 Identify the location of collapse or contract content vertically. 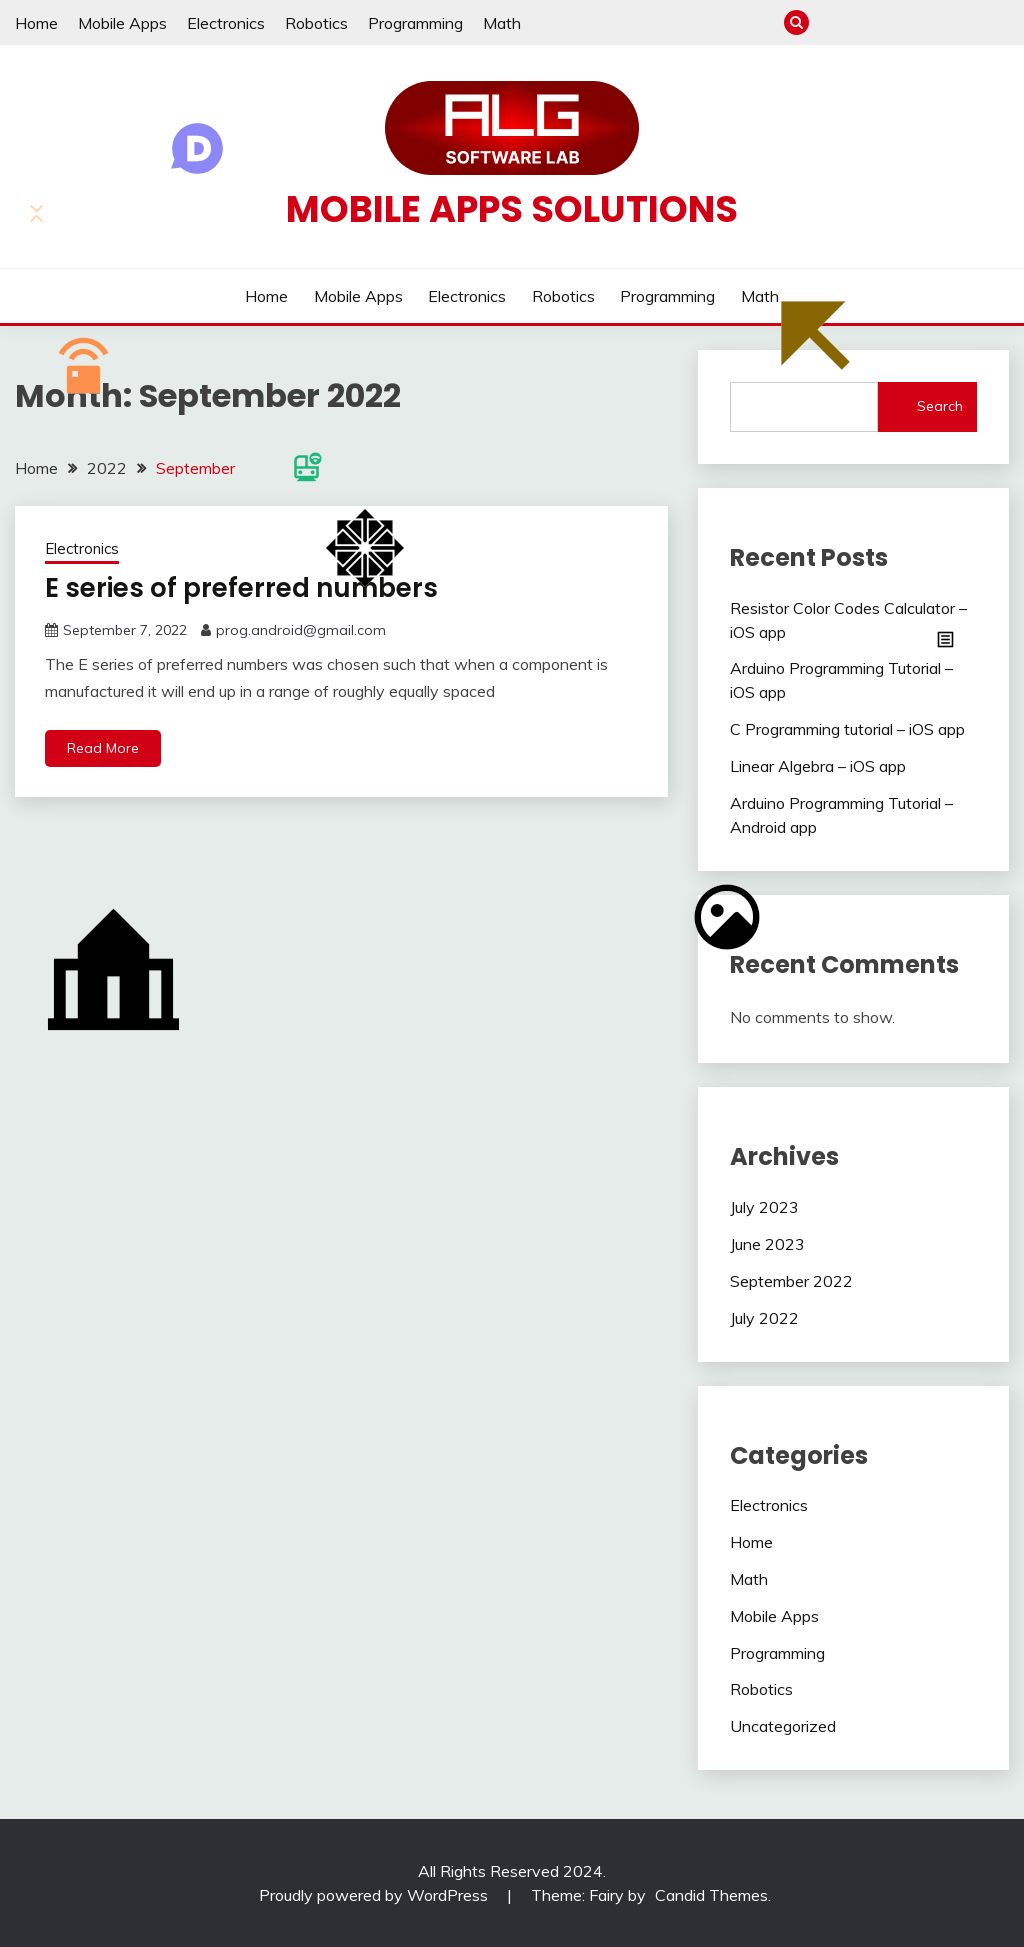
(36, 213).